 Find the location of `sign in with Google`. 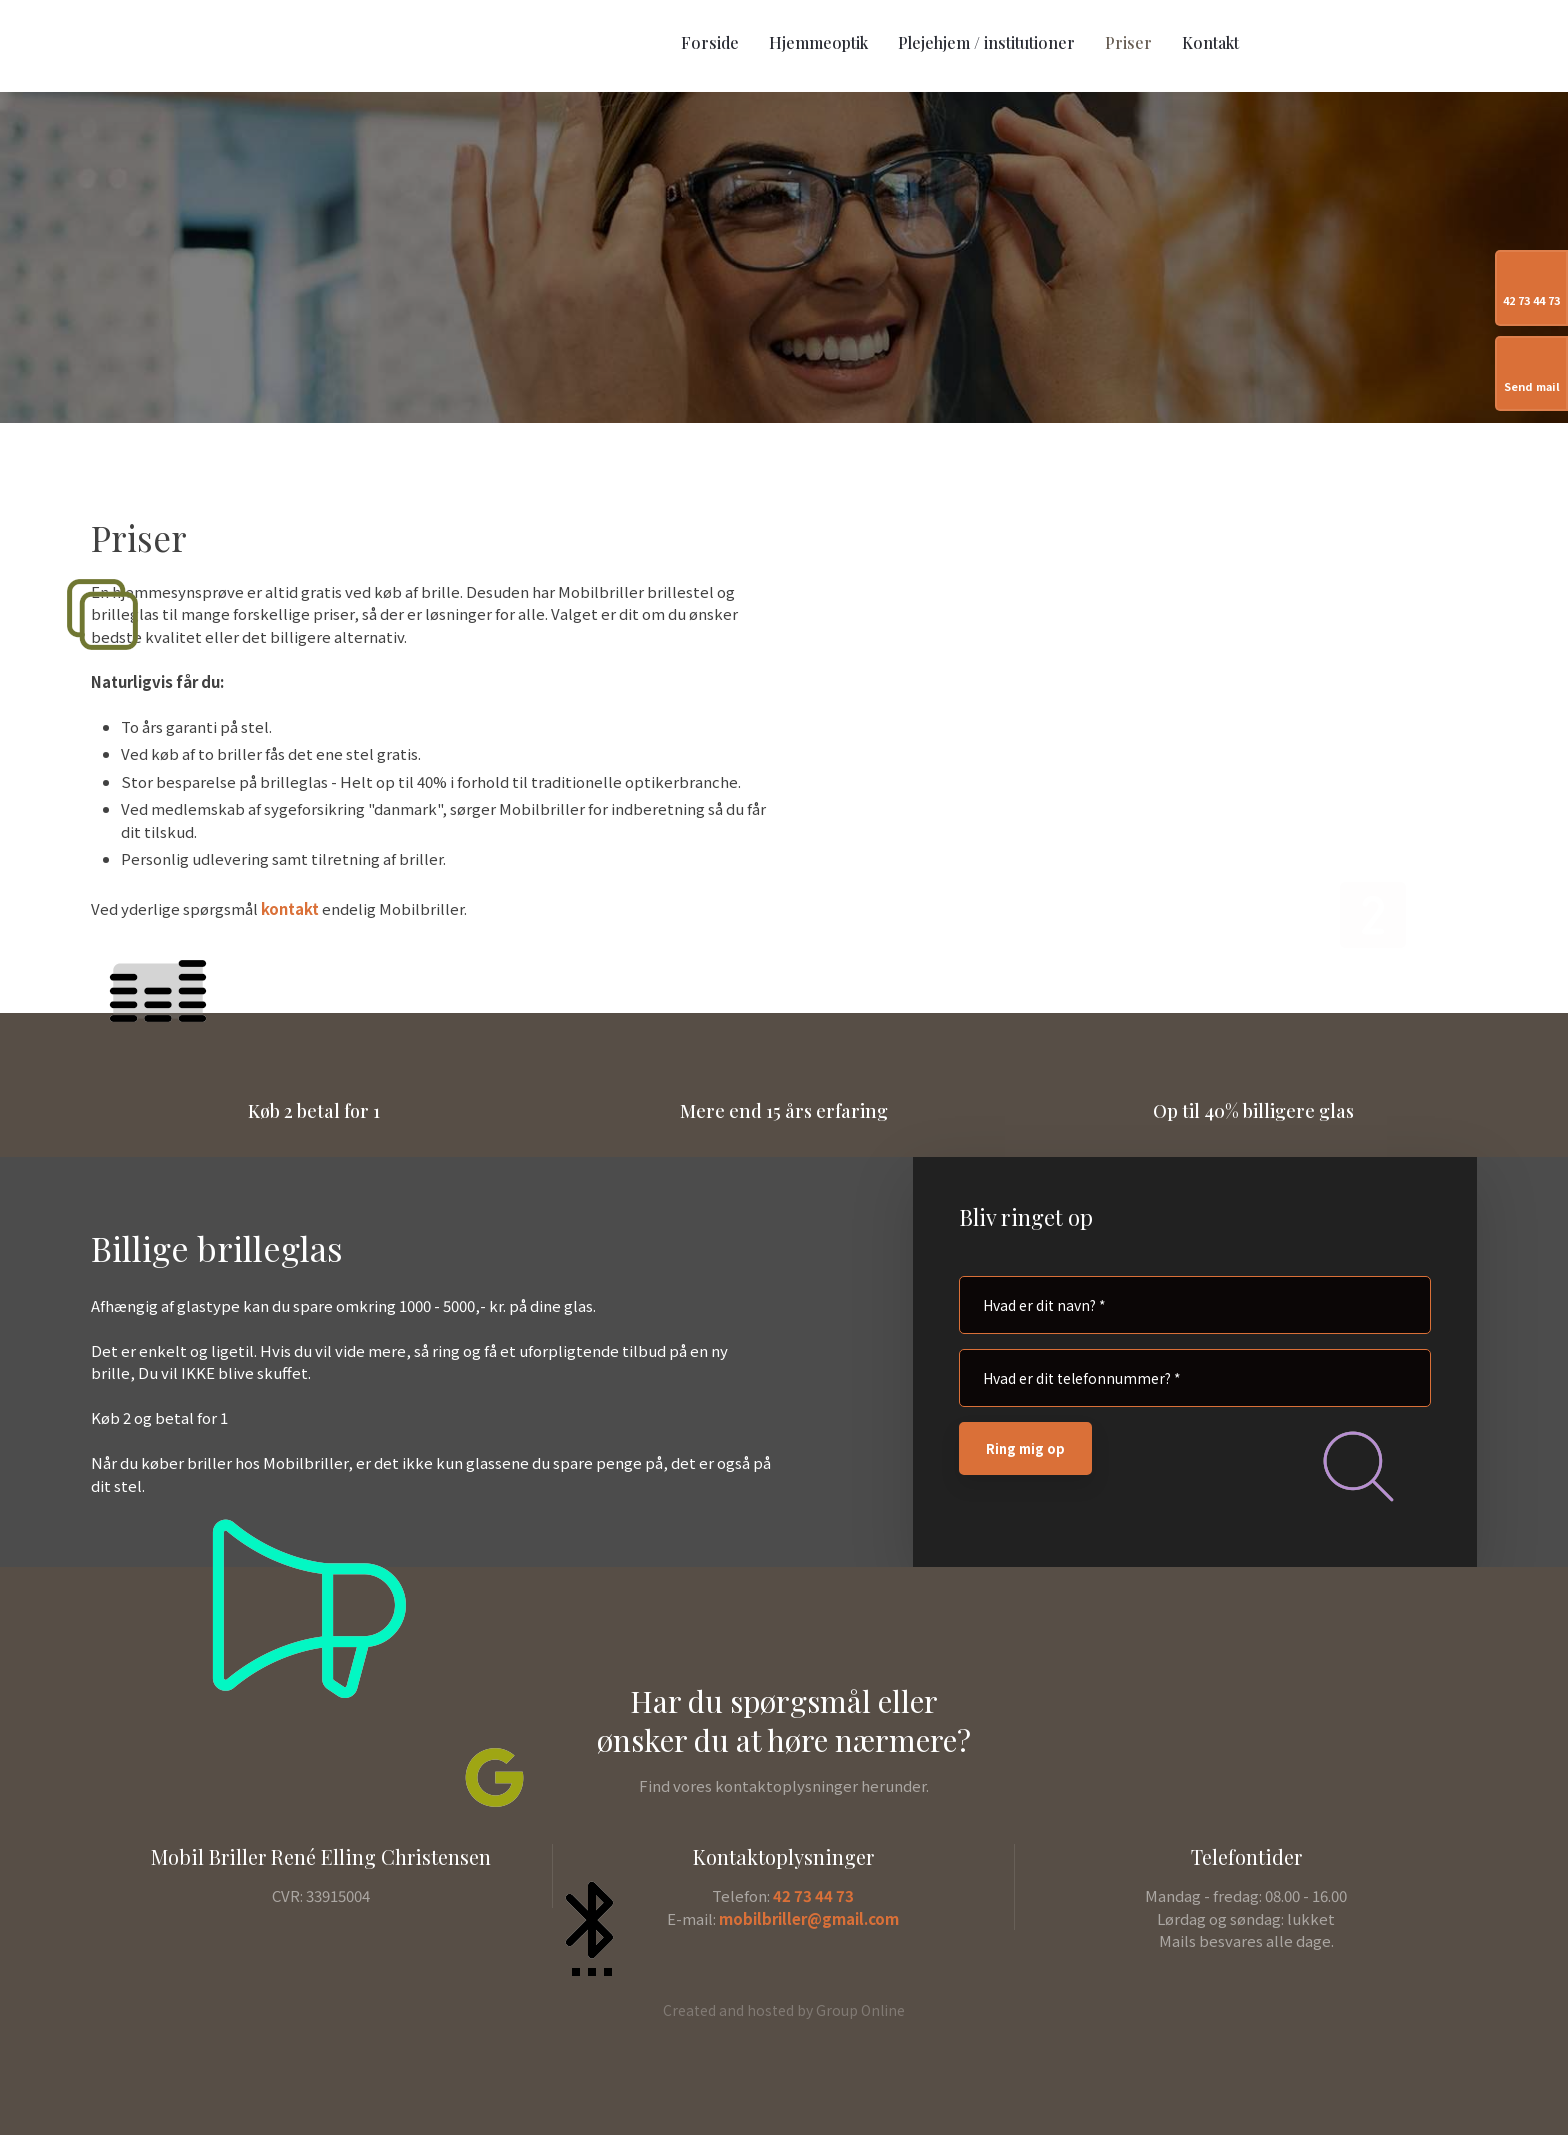

sign in with Google is located at coordinates (494, 1777).